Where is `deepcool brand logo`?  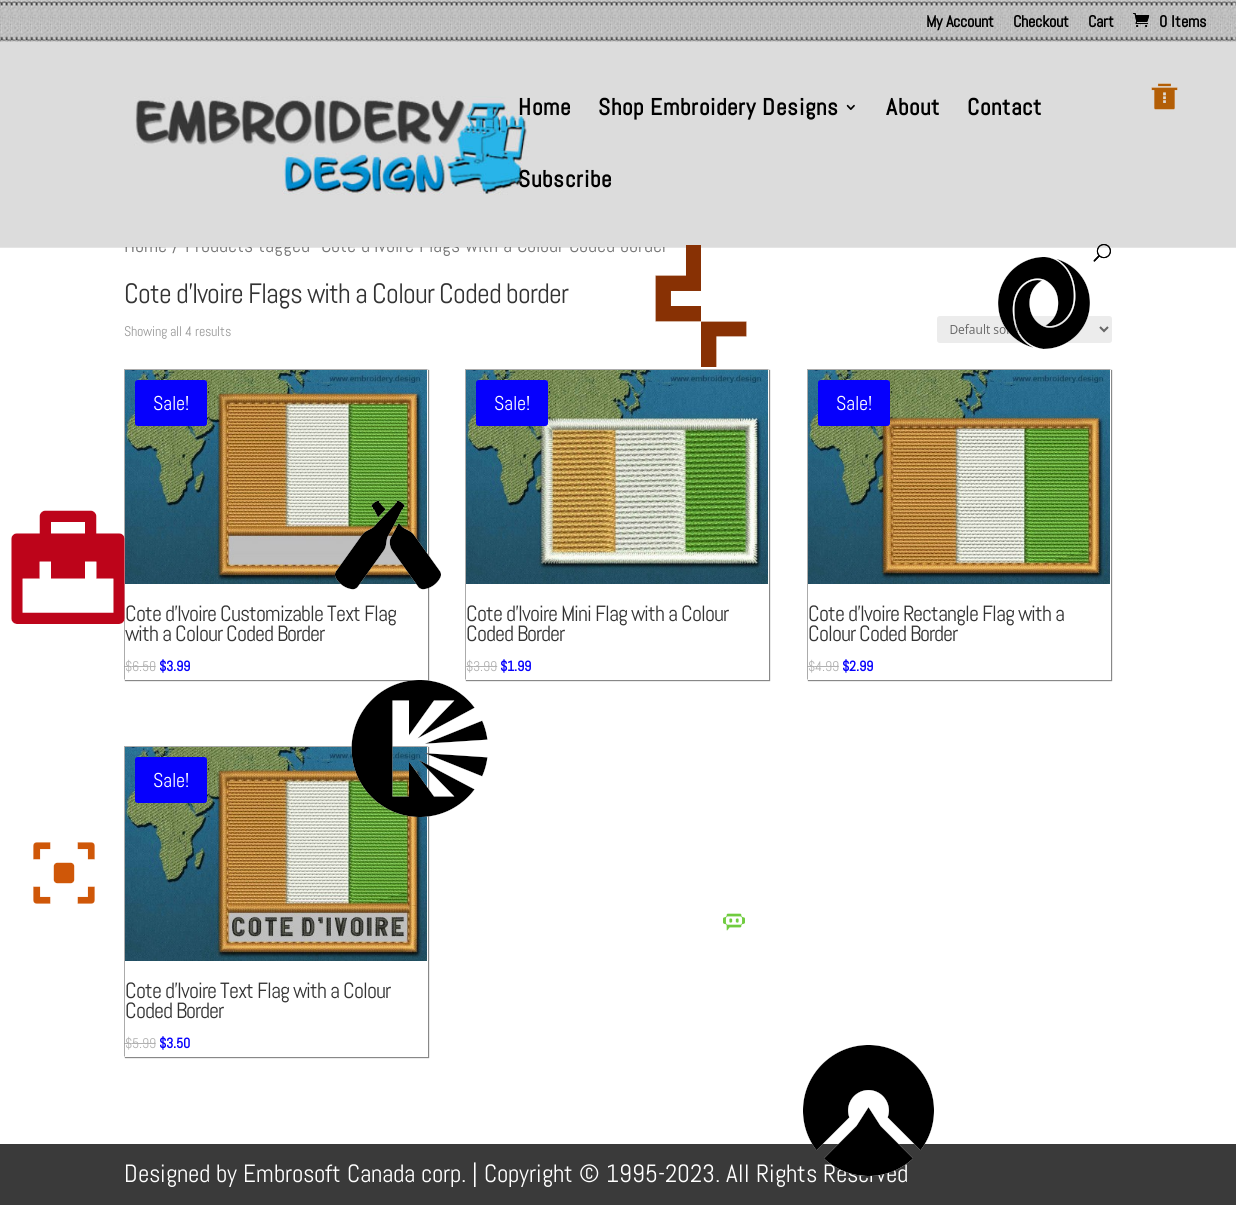
deepcool brand logo is located at coordinates (701, 306).